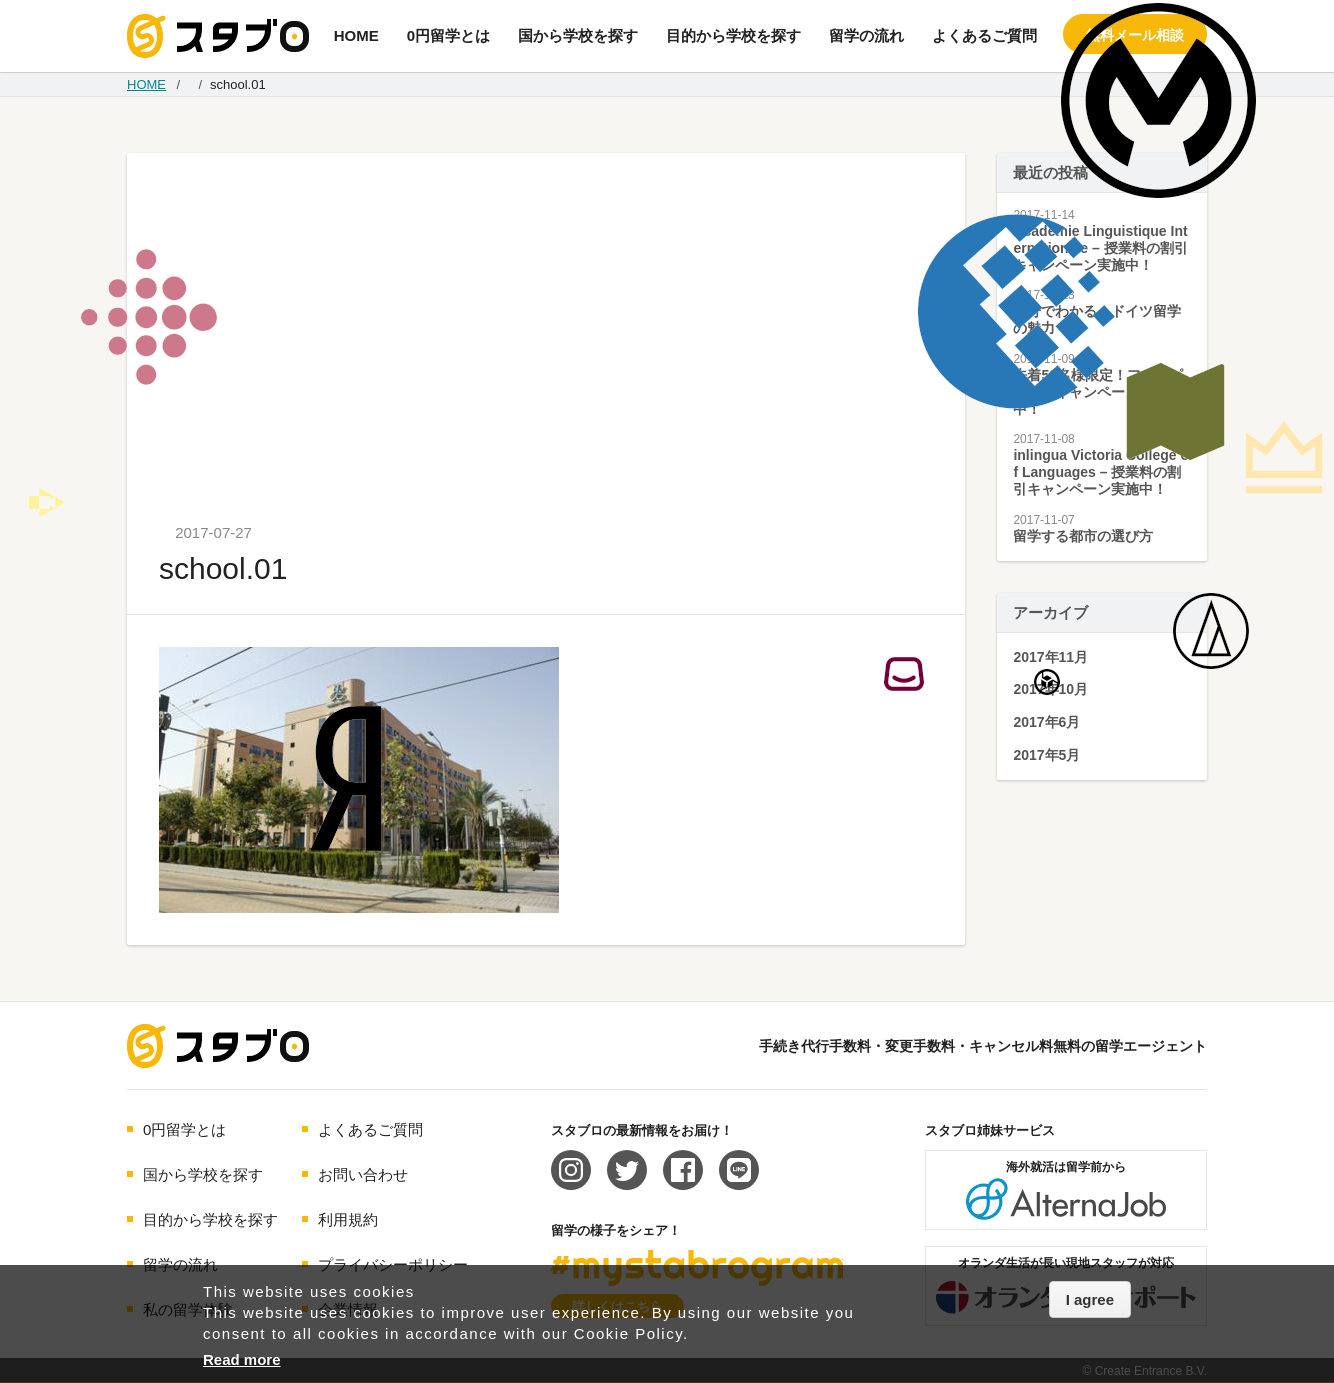  I want to click on open map view, so click(1175, 411).